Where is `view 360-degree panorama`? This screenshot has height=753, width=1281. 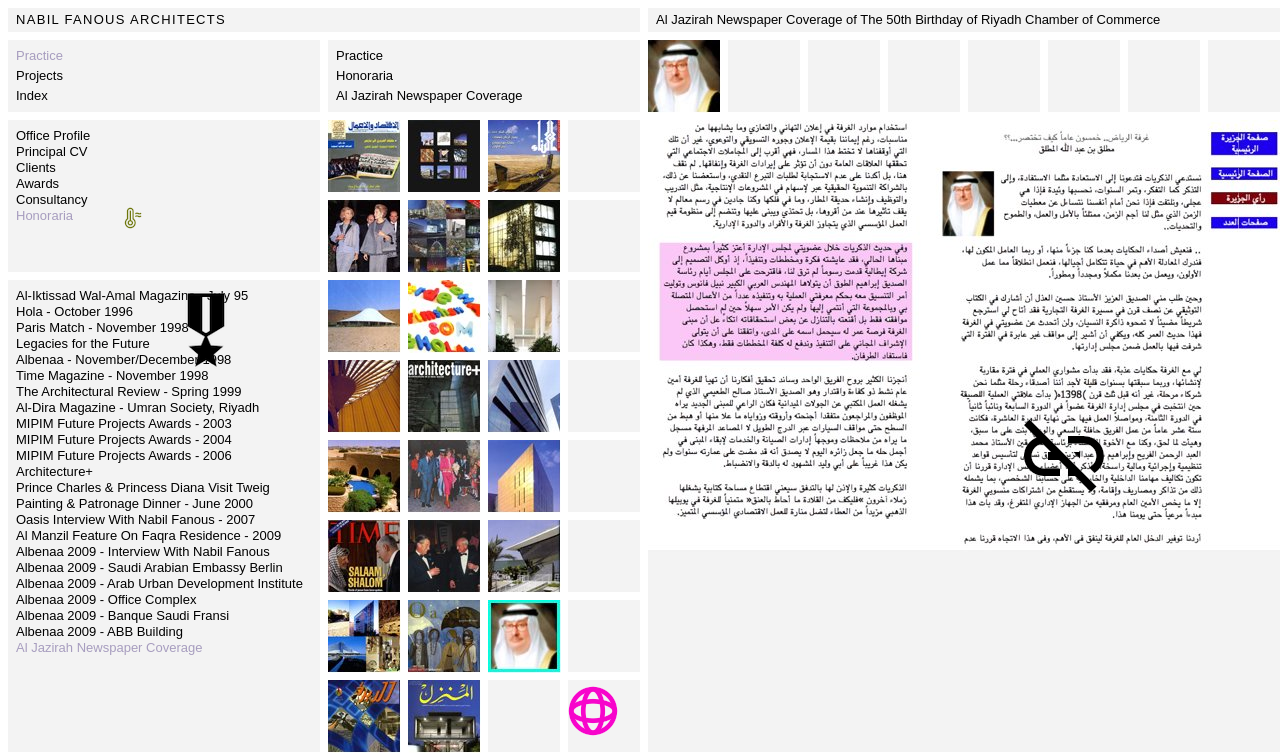 view 360-degree panorama is located at coordinates (593, 711).